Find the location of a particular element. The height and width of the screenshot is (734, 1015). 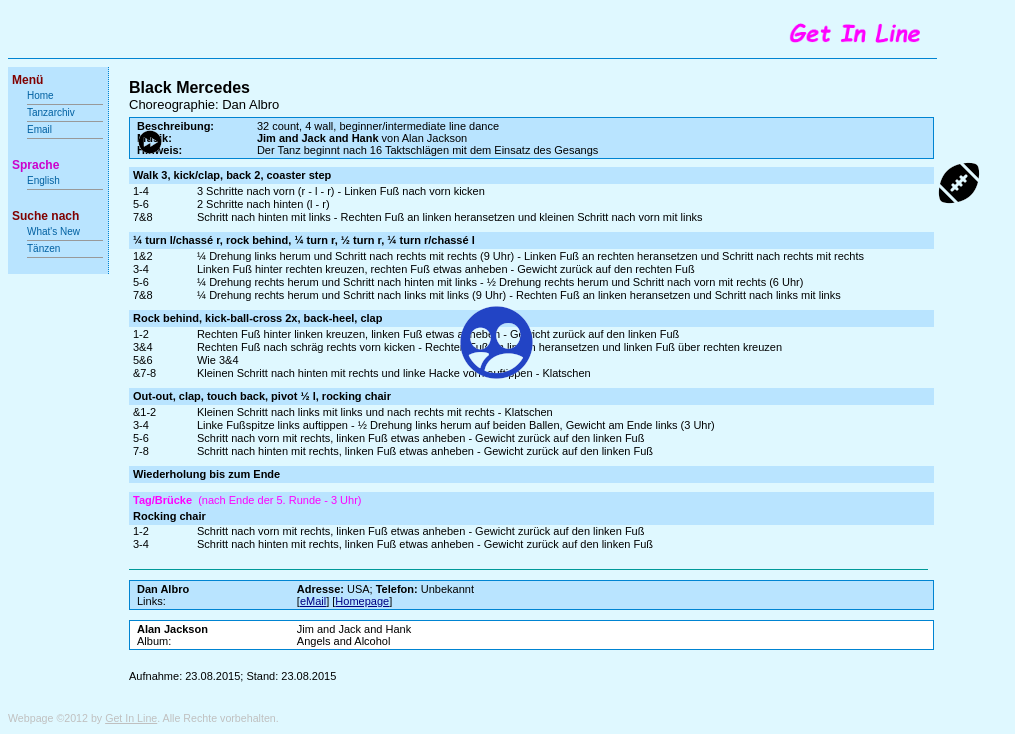

view sports scores or updates is located at coordinates (959, 183).